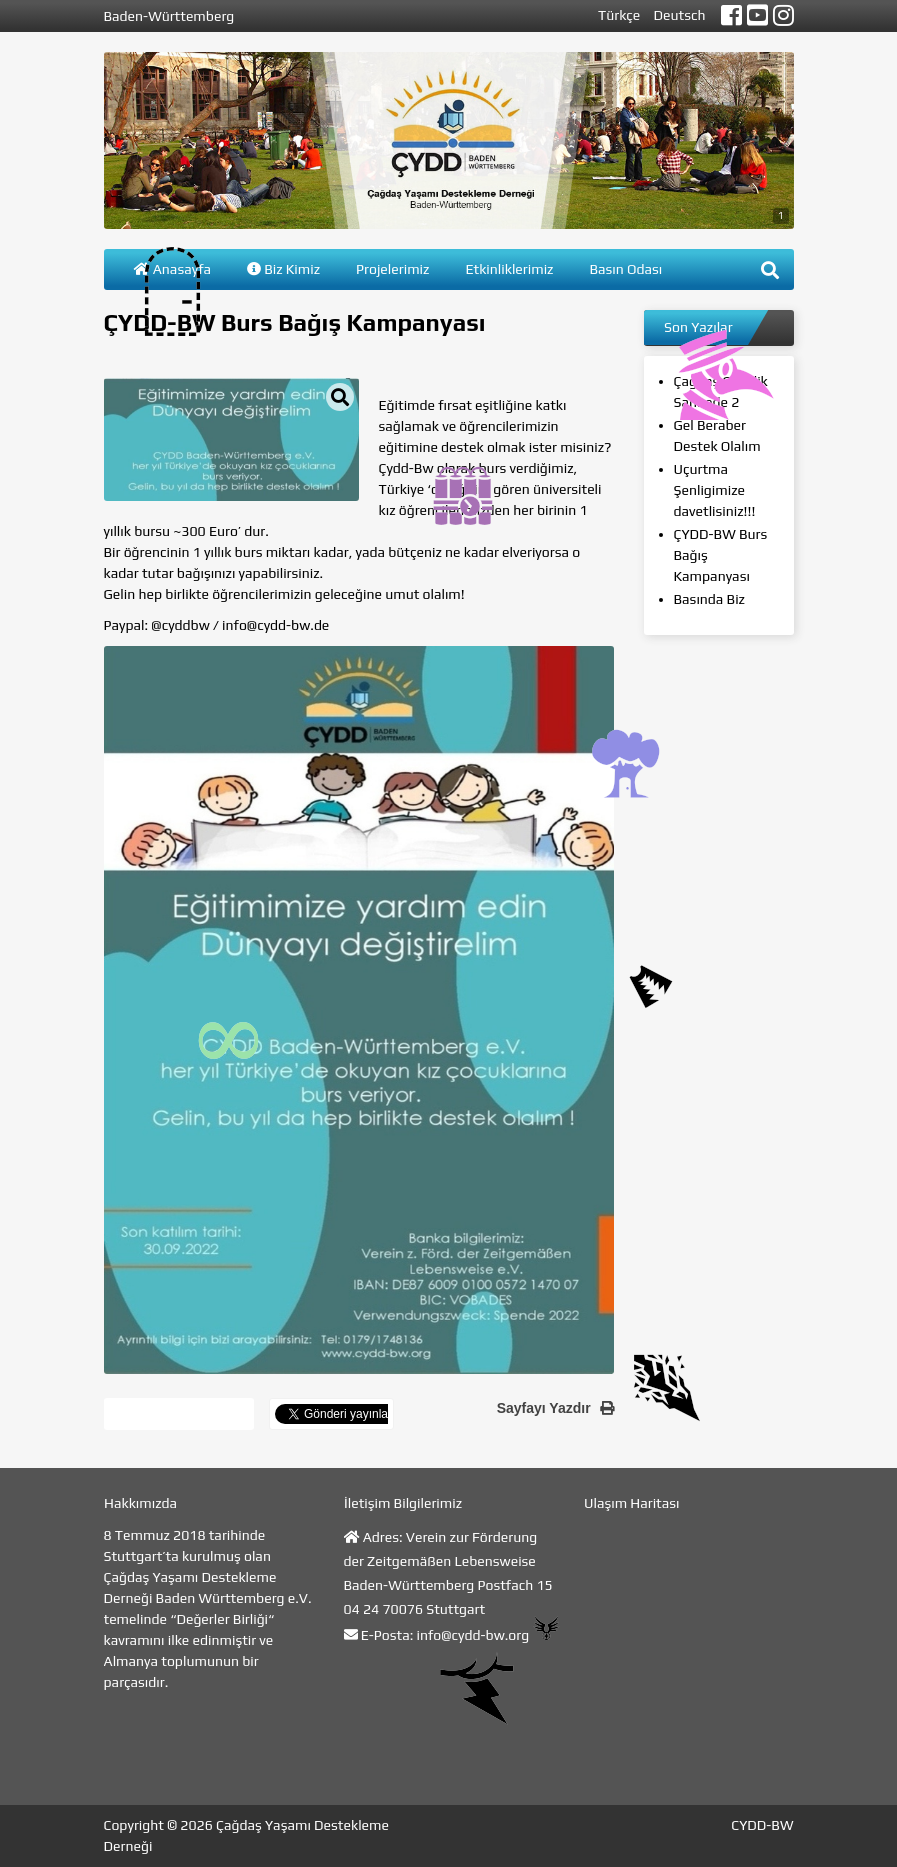 The image size is (897, 1867). I want to click on discover a hidden passage or secret area, so click(172, 291).